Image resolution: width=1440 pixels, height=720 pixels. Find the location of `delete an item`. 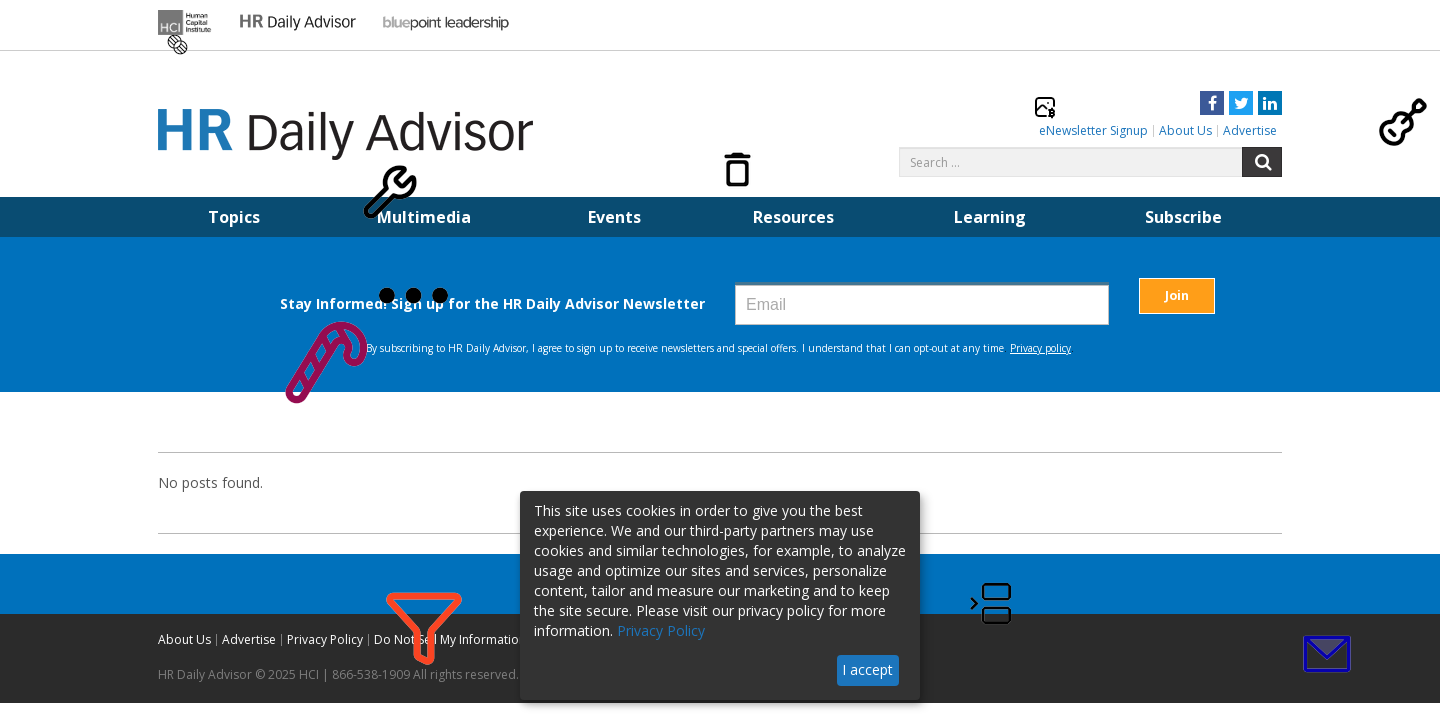

delete an item is located at coordinates (737, 169).